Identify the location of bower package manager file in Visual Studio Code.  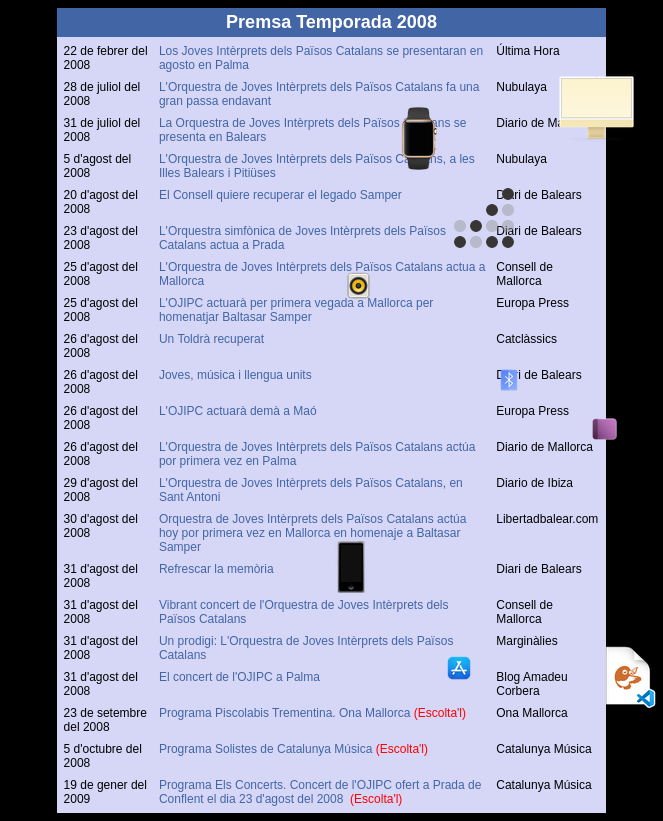
(628, 677).